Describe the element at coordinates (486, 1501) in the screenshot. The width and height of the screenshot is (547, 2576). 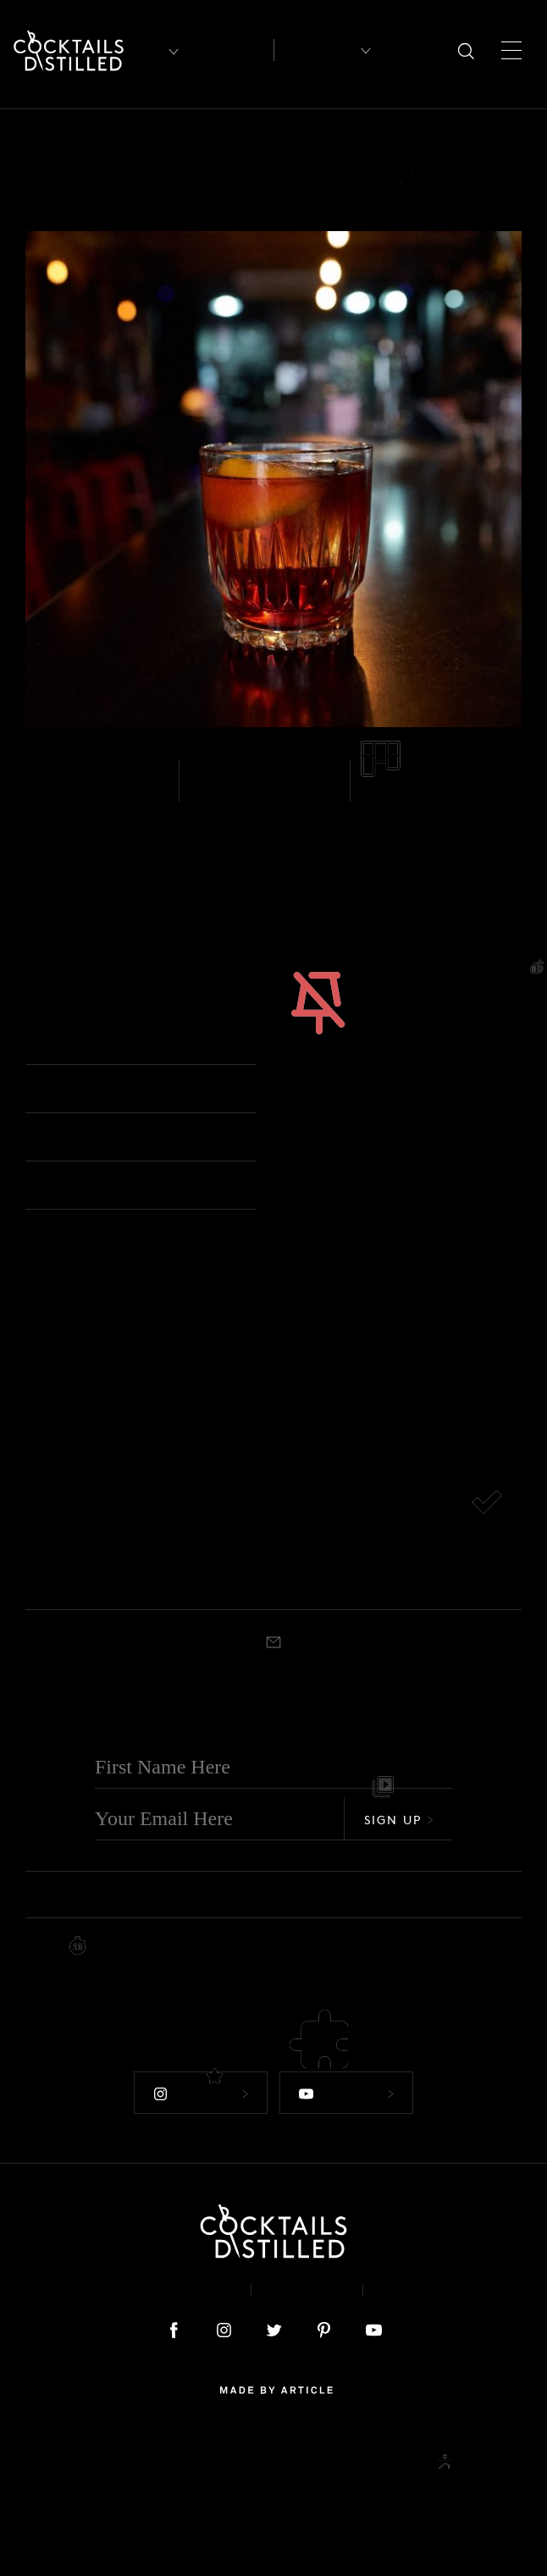
I see `confirm or submit an action` at that location.